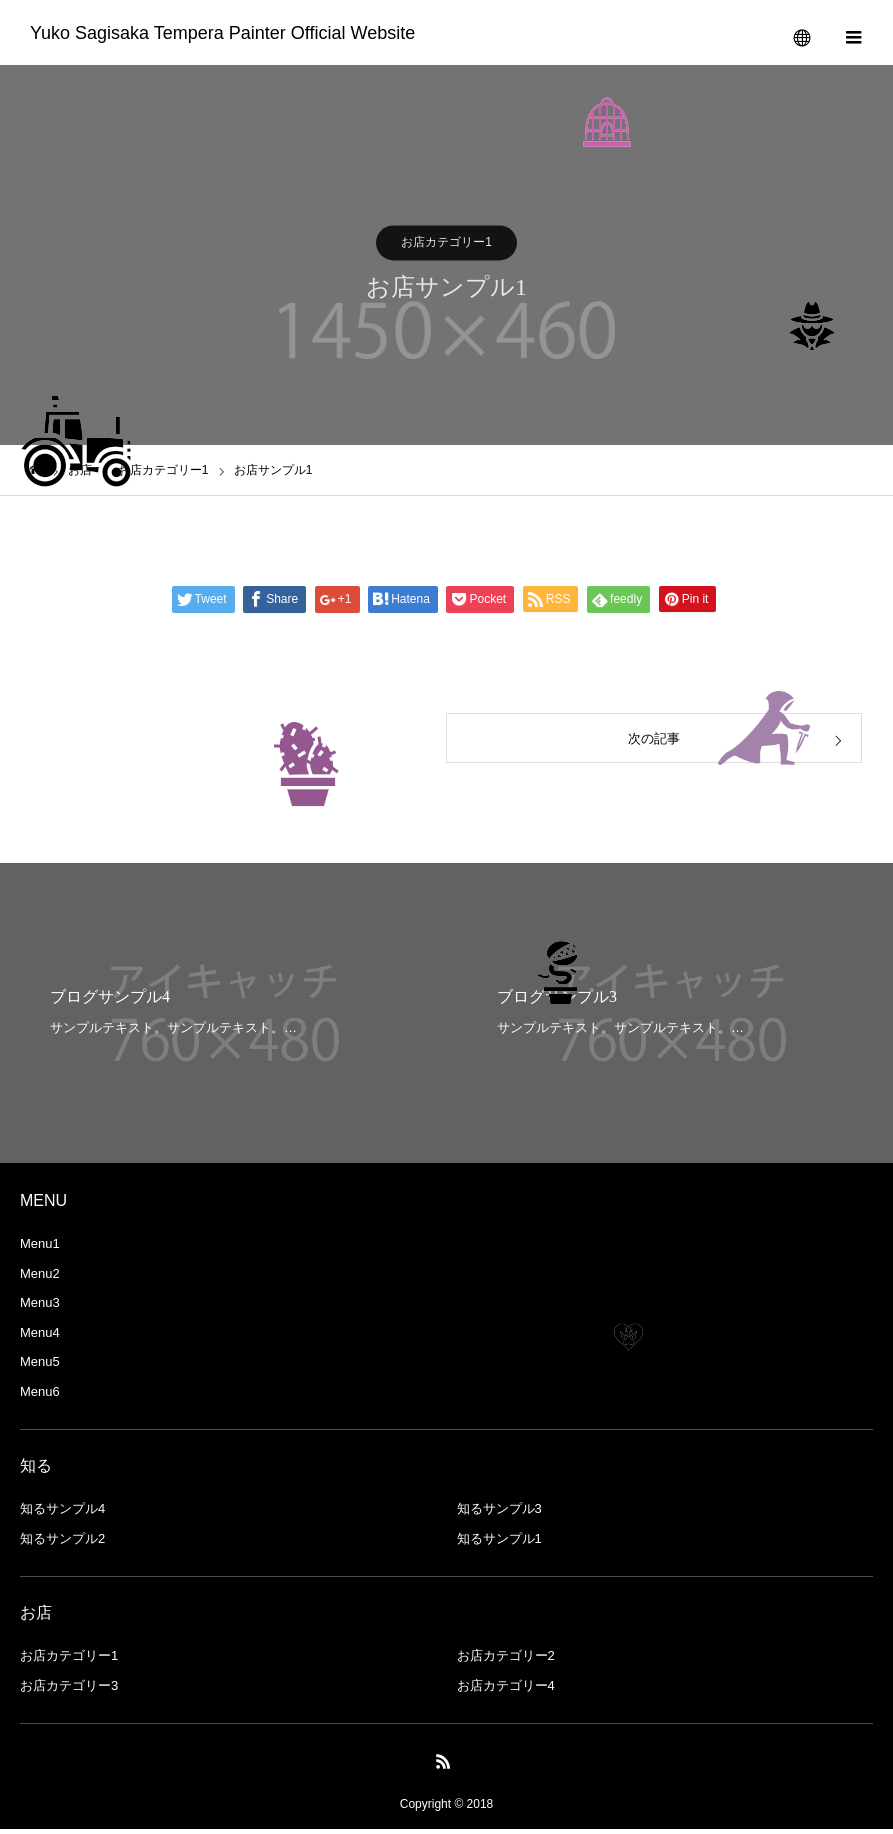 The image size is (893, 1834). What do you see at coordinates (76, 441) in the screenshot?
I see `access farming or agricultural features` at bounding box center [76, 441].